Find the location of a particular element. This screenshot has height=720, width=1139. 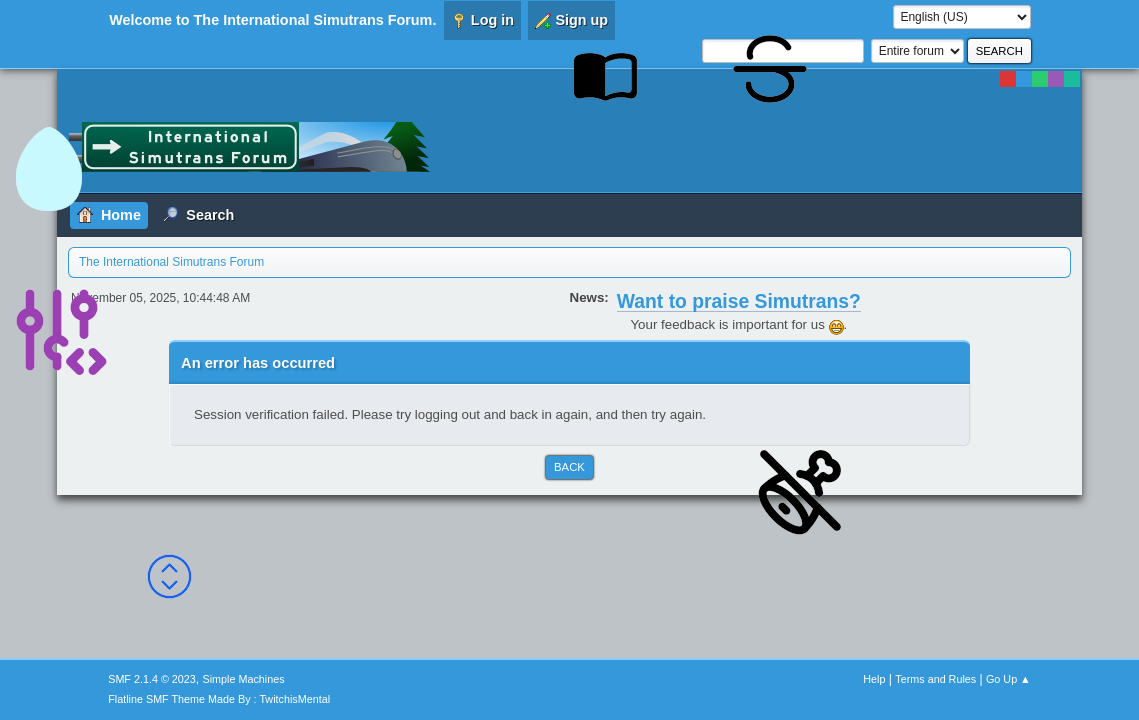

indicates egg or egg-related content is located at coordinates (49, 169).